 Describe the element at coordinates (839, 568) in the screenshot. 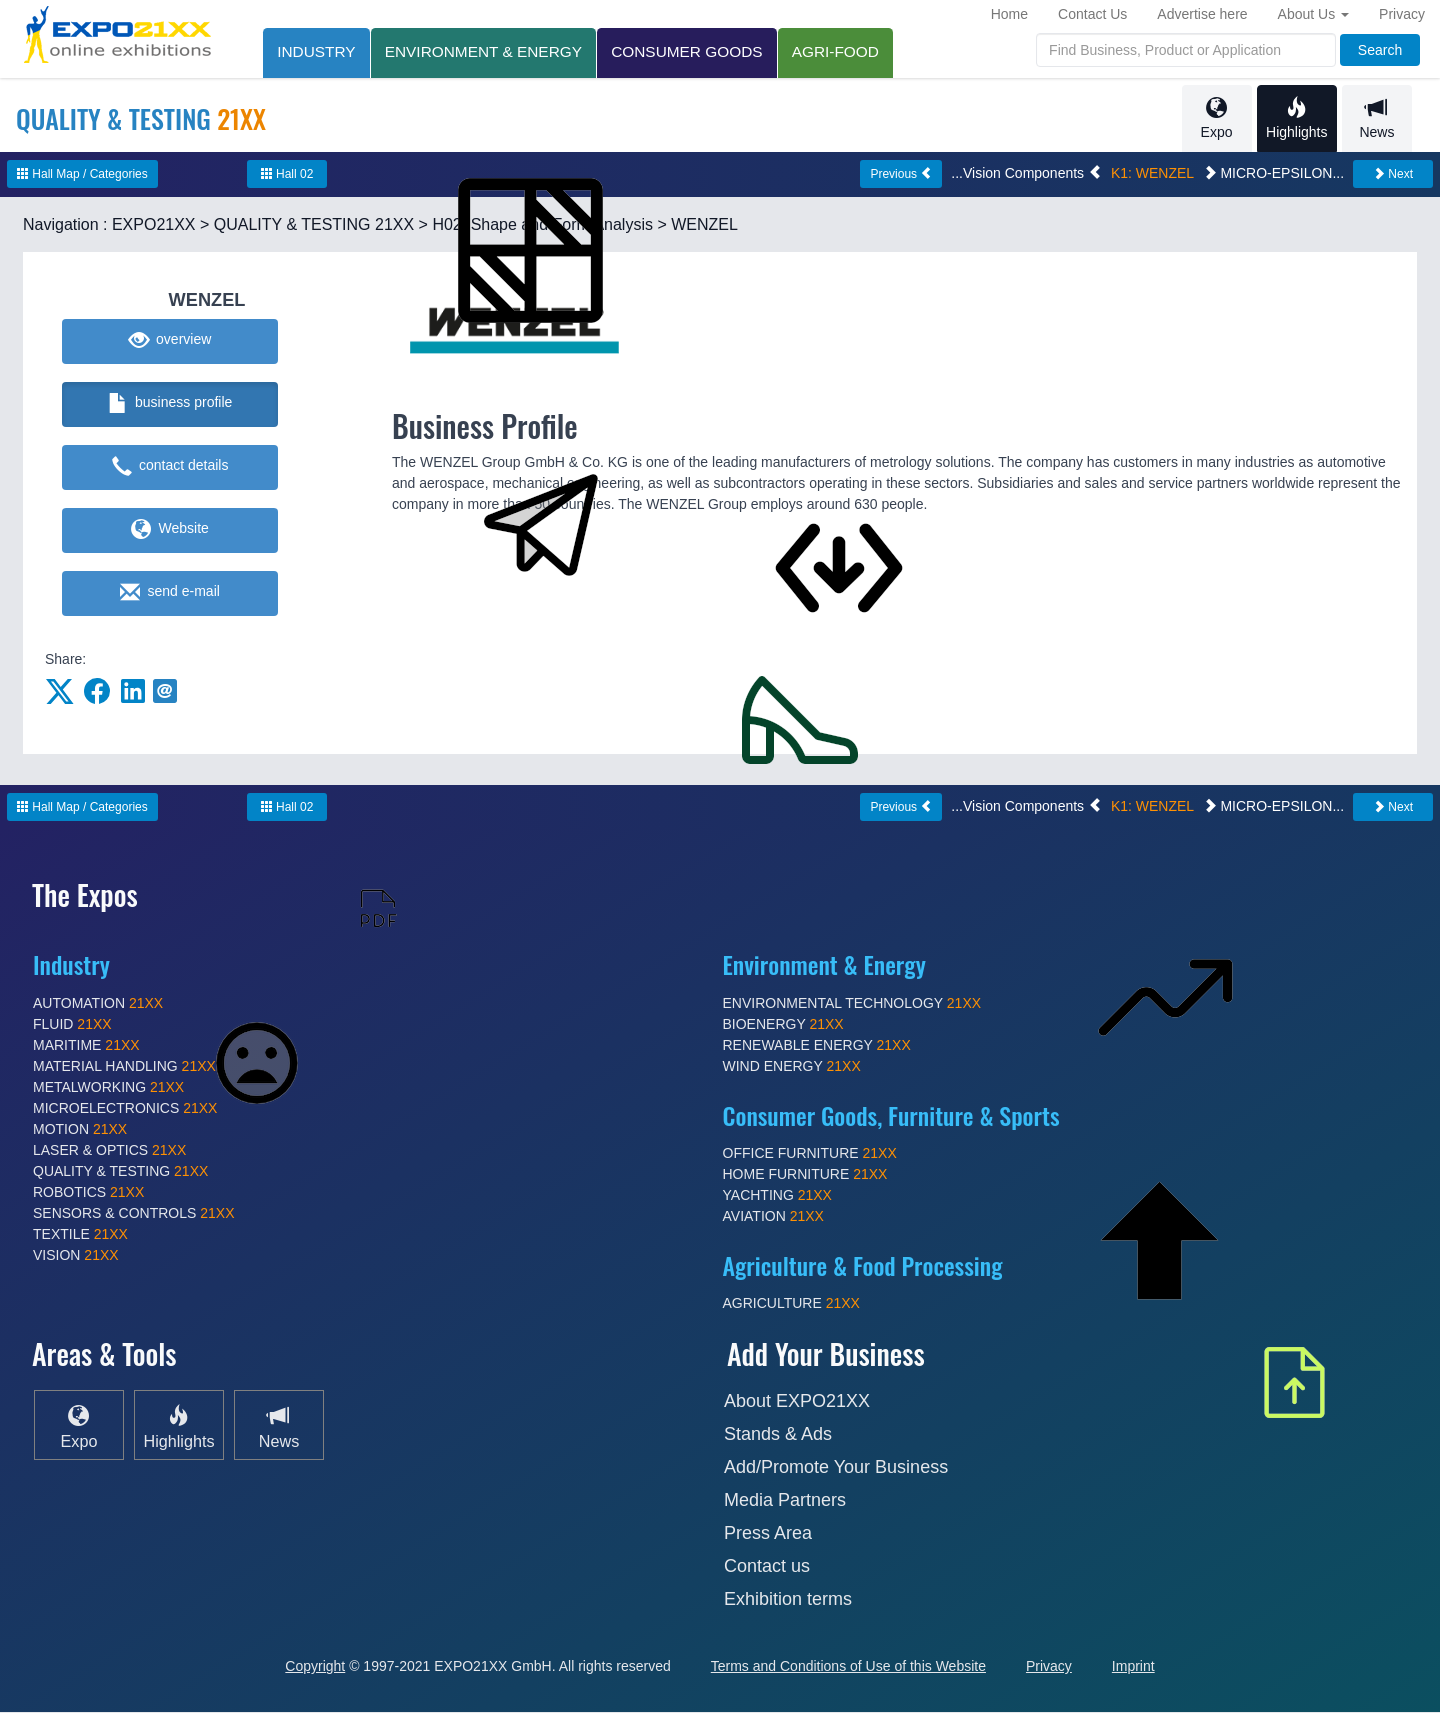

I see `download source code or code files` at that location.